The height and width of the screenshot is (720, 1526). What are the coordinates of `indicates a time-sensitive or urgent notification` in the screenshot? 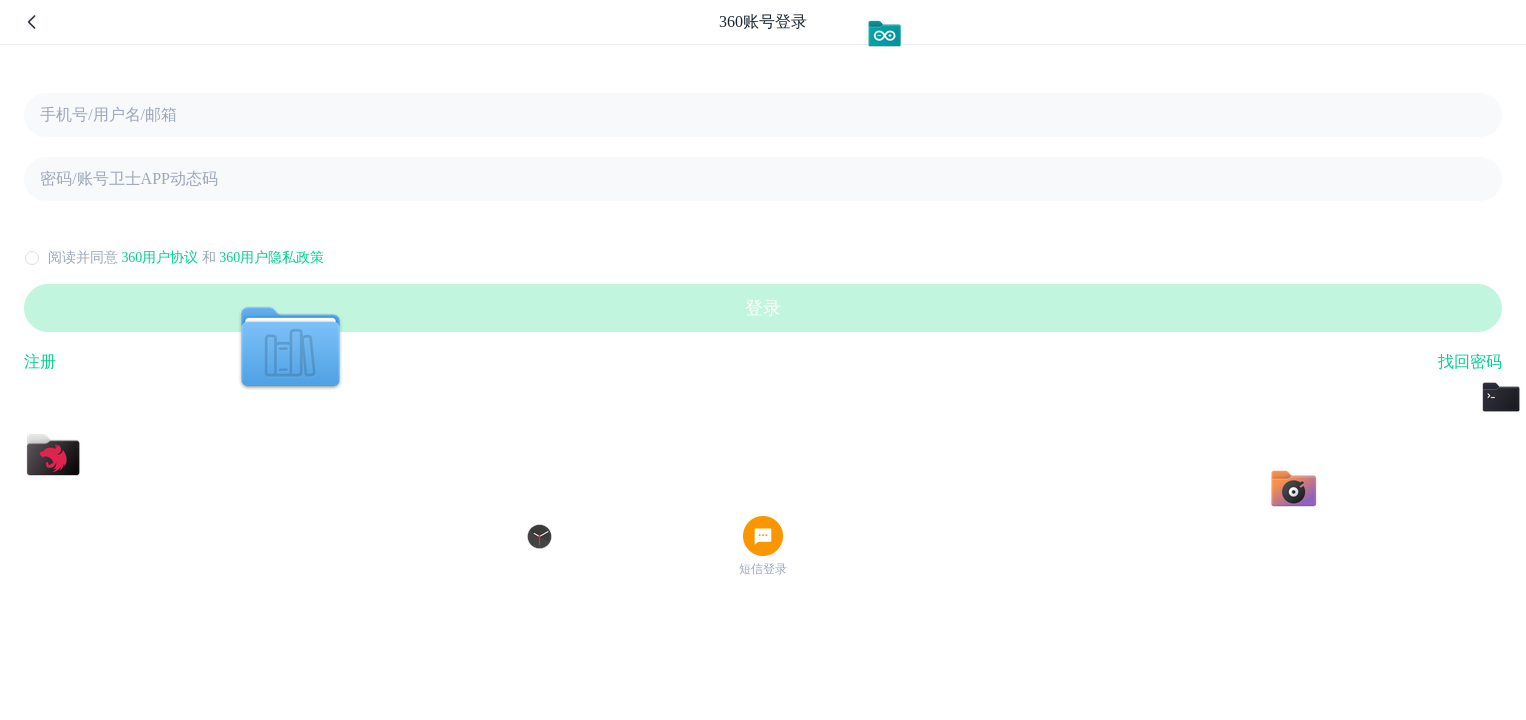 It's located at (539, 536).